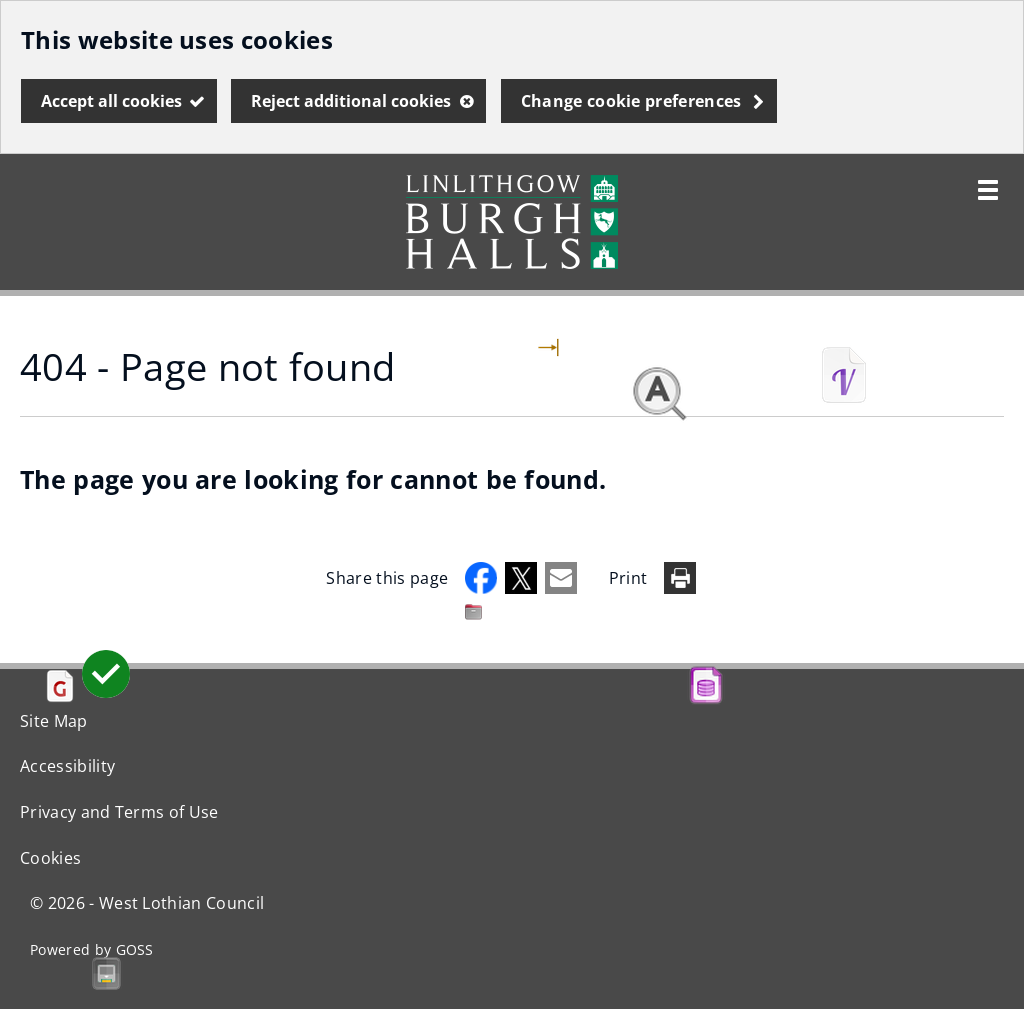 This screenshot has width=1024, height=1009. I want to click on search for text or content, so click(660, 394).